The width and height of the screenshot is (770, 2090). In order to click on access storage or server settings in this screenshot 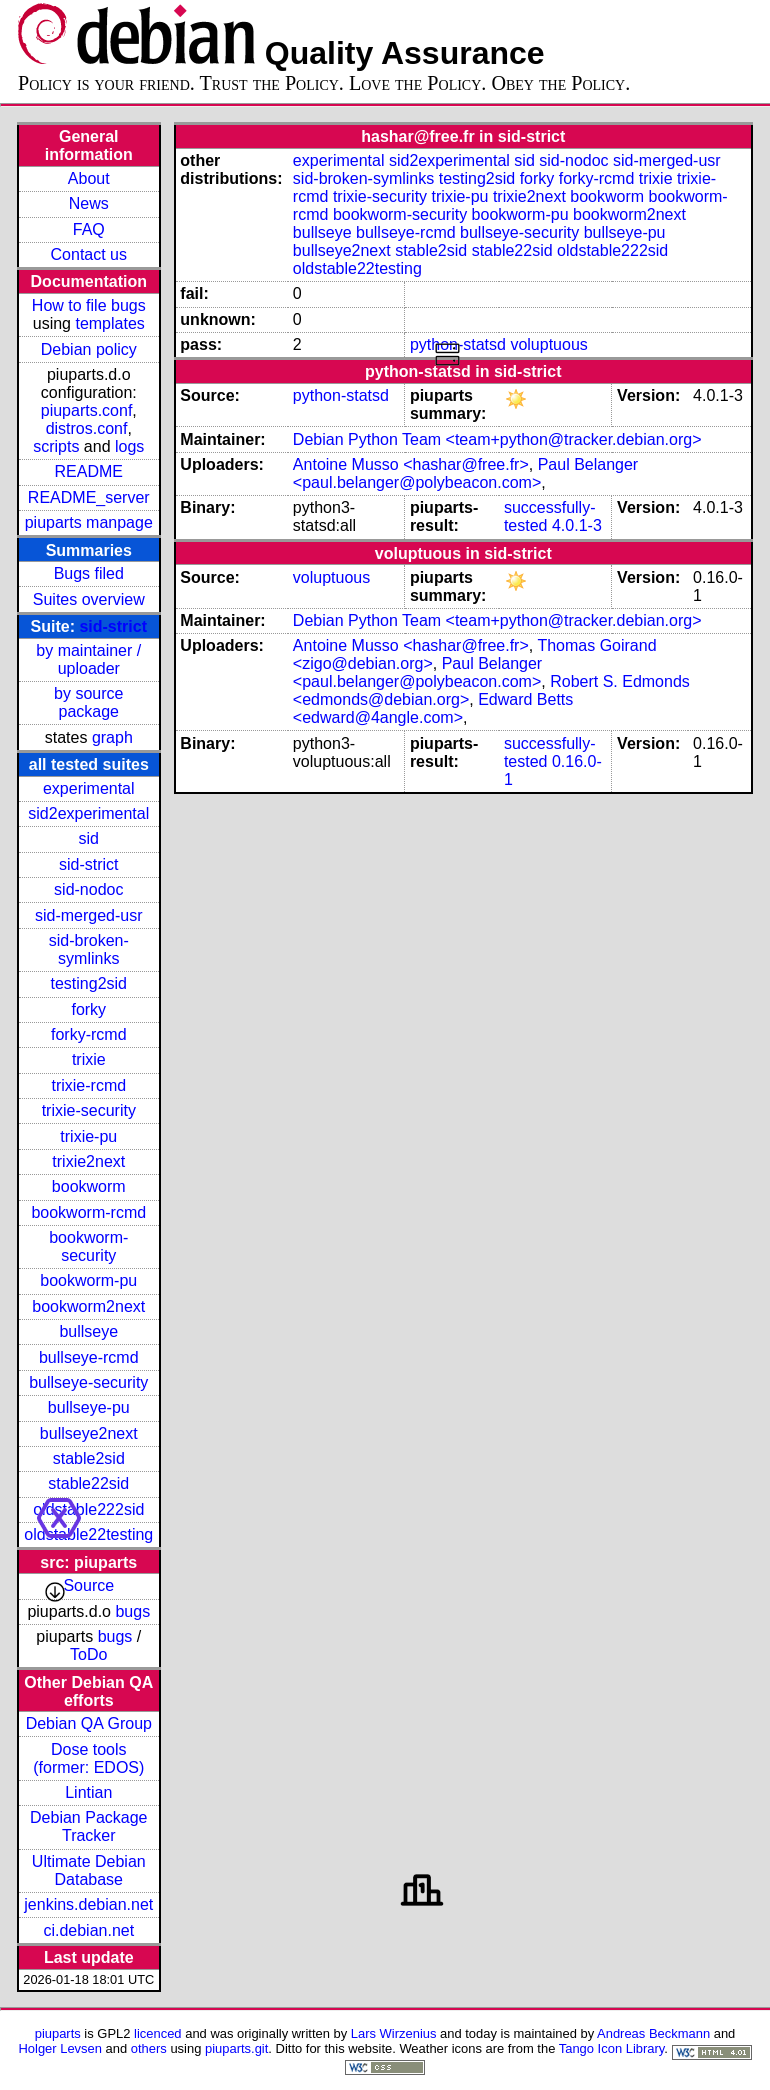, I will do `click(447, 354)`.